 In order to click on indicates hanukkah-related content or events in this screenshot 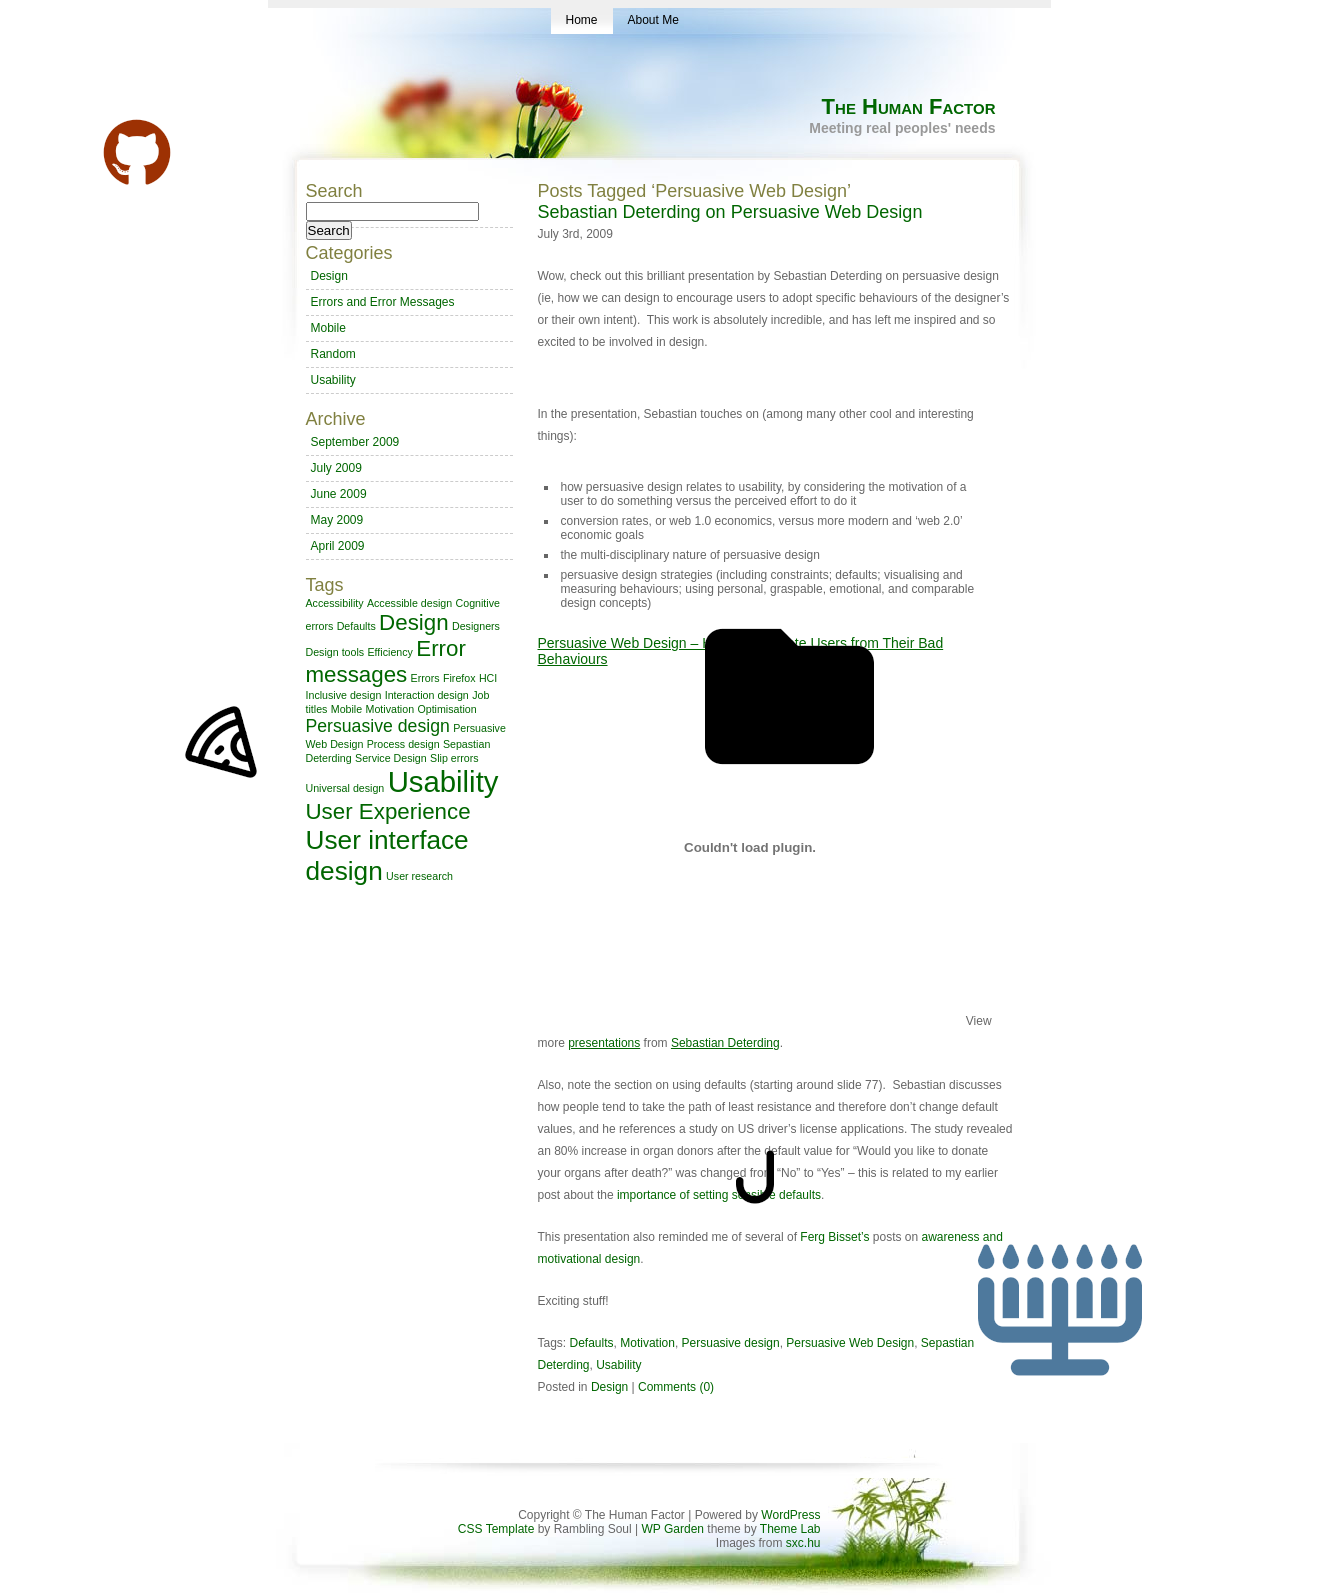, I will do `click(1060, 1310)`.